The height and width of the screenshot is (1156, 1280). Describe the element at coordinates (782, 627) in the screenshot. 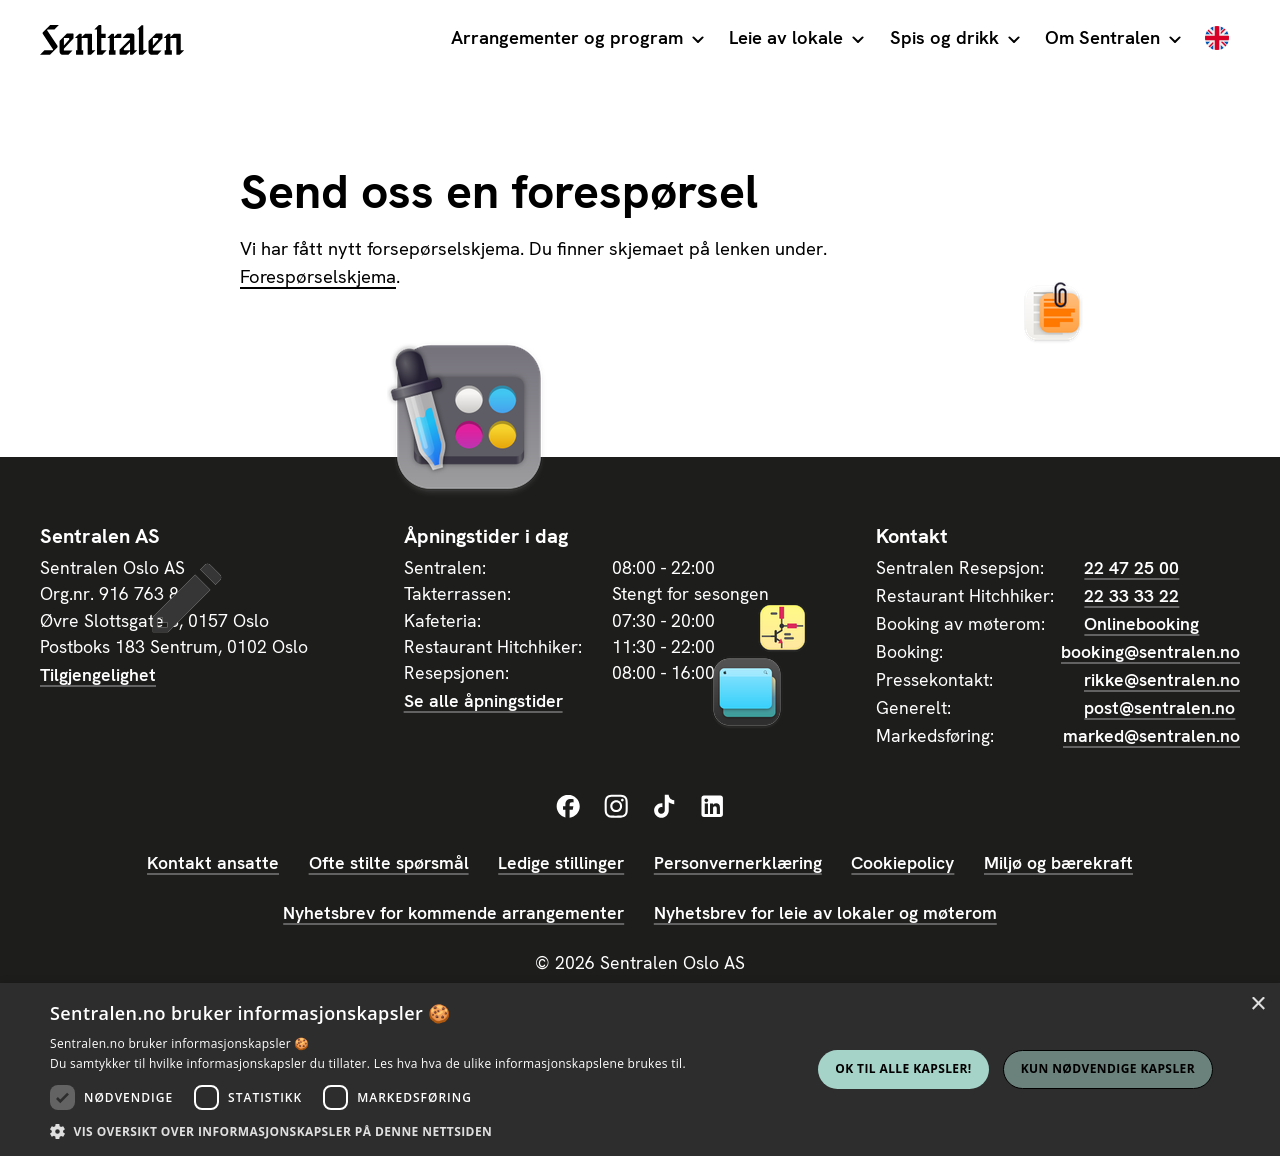

I see `open eeschema schematic editor` at that location.